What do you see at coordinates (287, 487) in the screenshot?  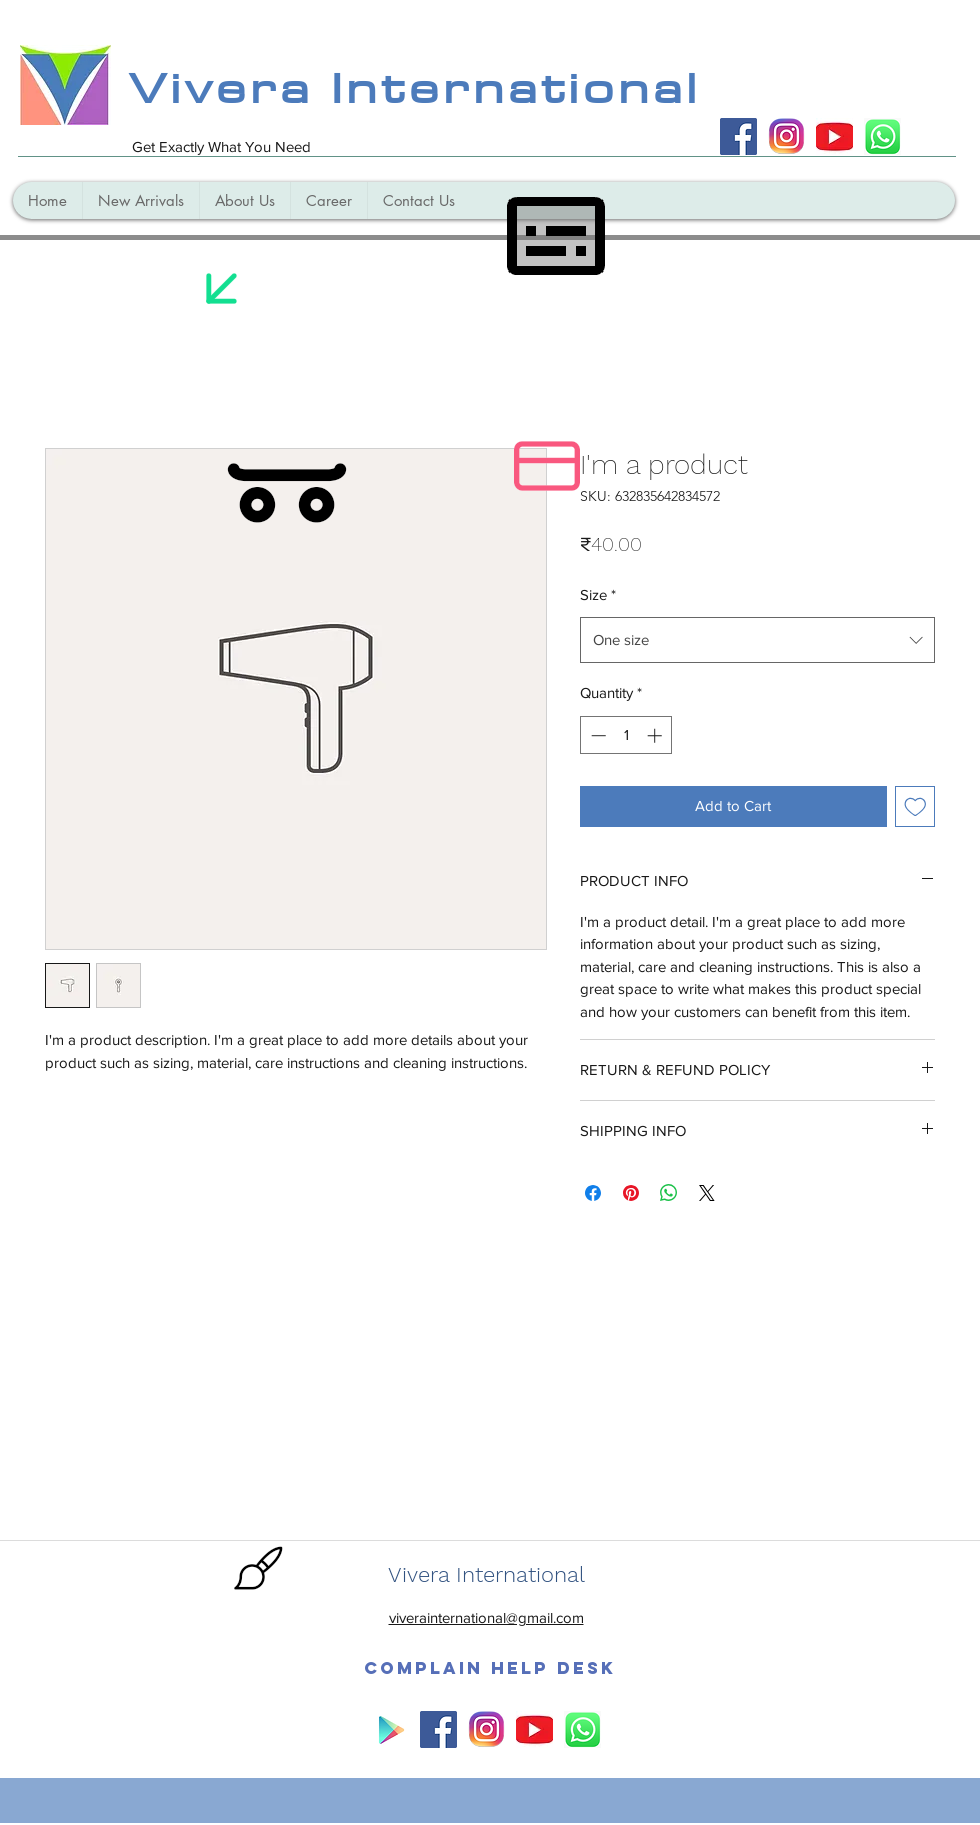 I see `browse skateboarding gear or products` at bounding box center [287, 487].